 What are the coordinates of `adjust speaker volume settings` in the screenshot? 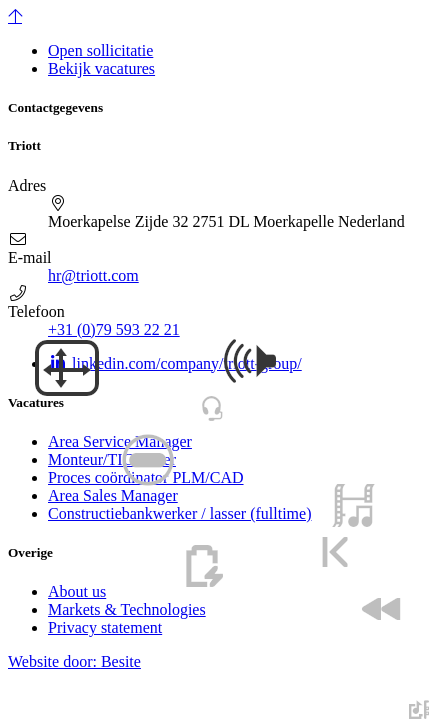 It's located at (250, 361).